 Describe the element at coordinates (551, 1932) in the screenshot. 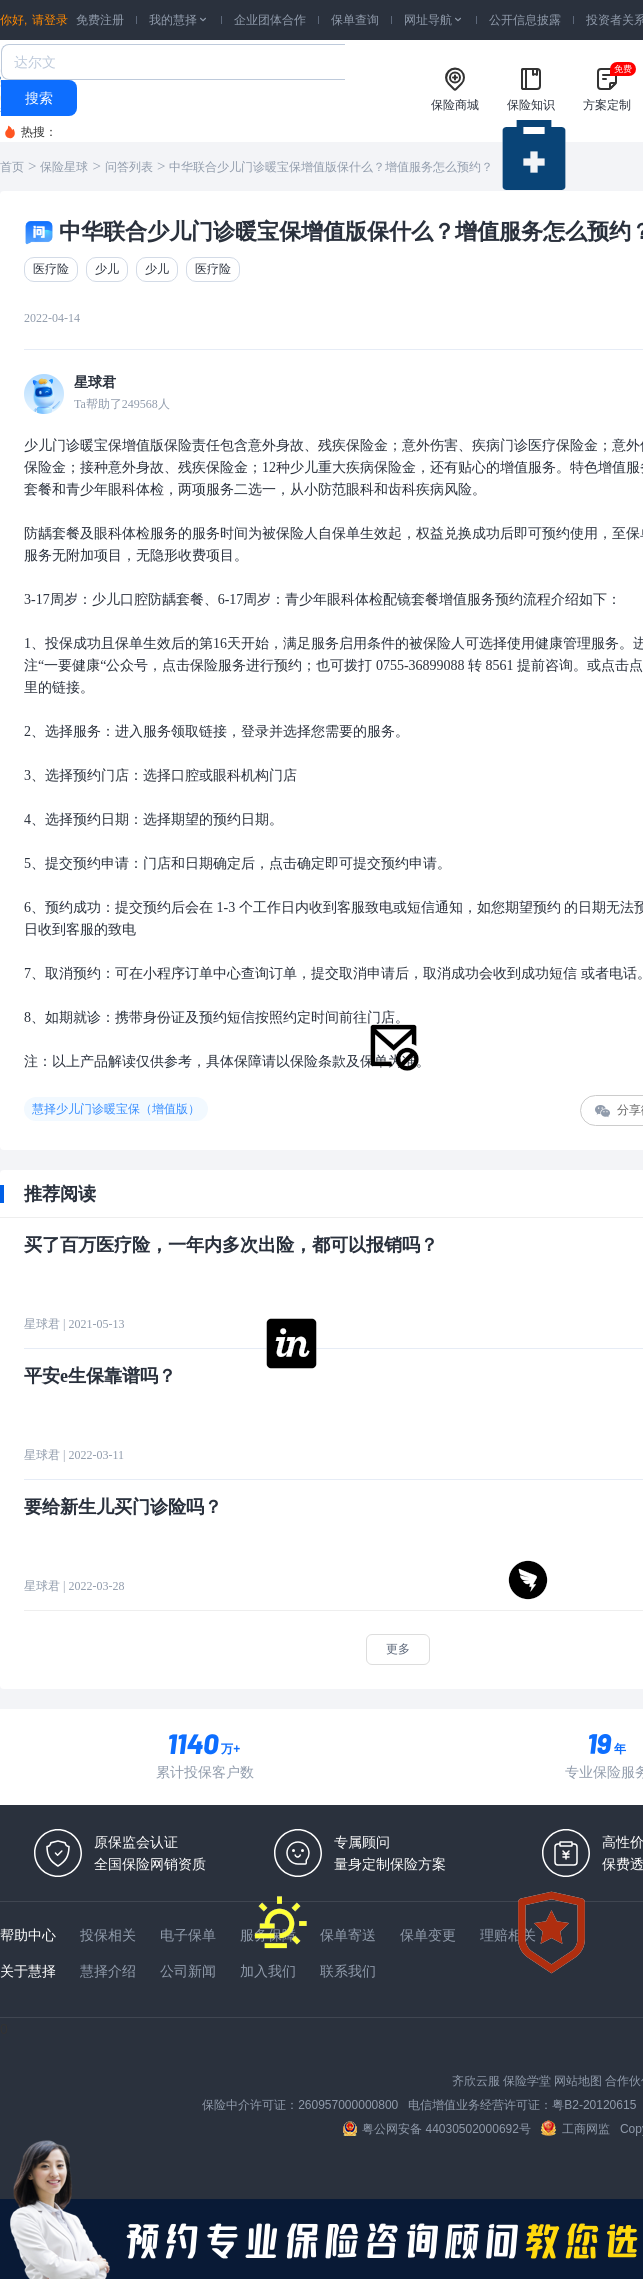

I see `indicates premium or verified security status` at that location.